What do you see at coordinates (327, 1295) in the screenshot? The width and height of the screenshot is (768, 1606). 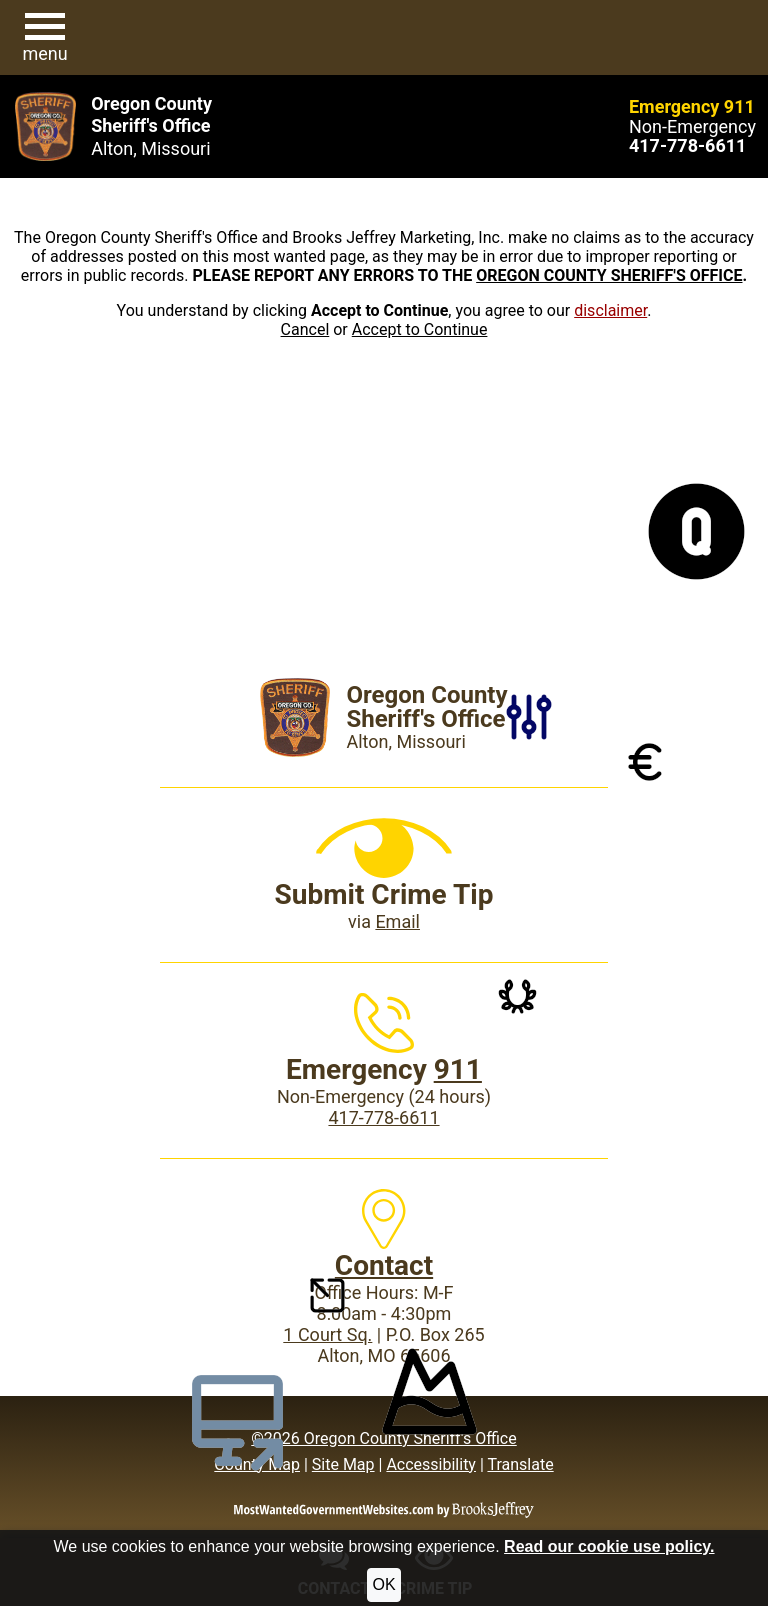 I see `open link in new window` at bounding box center [327, 1295].